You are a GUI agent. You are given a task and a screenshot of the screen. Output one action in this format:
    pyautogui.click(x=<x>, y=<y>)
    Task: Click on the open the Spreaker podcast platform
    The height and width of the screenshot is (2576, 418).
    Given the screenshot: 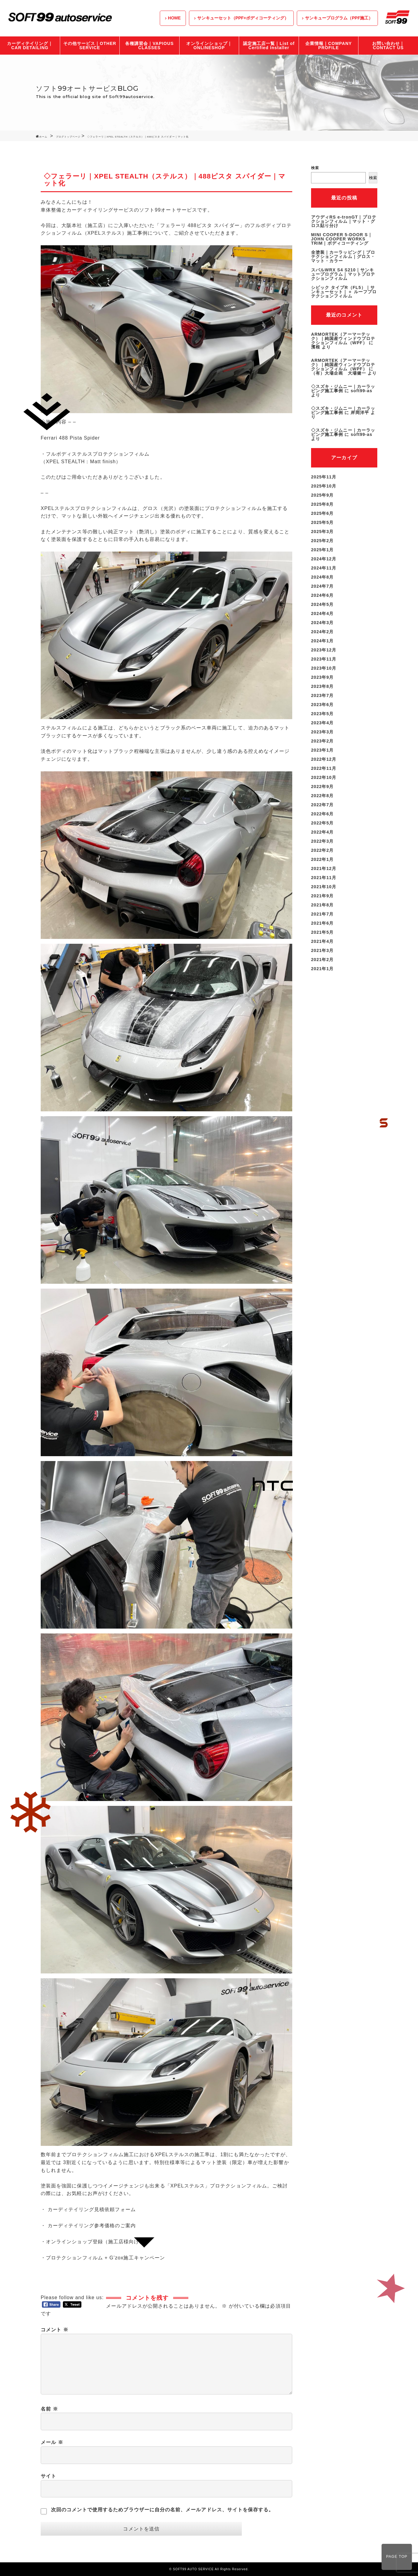 What is the action you would take?
    pyautogui.click(x=391, y=2288)
    